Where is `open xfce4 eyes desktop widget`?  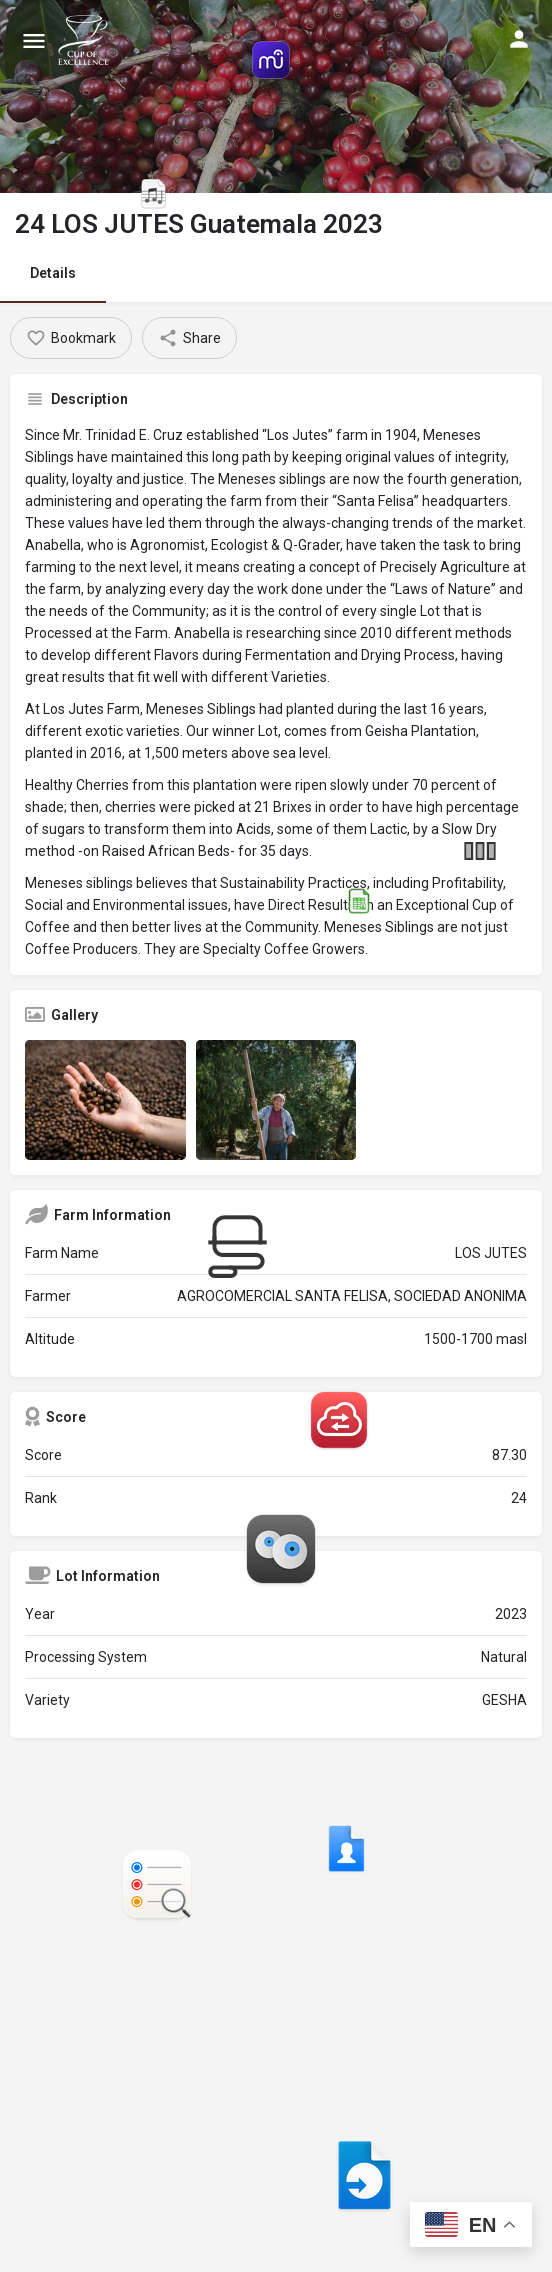 open xfce4 eyes desktop widget is located at coordinates (281, 1549).